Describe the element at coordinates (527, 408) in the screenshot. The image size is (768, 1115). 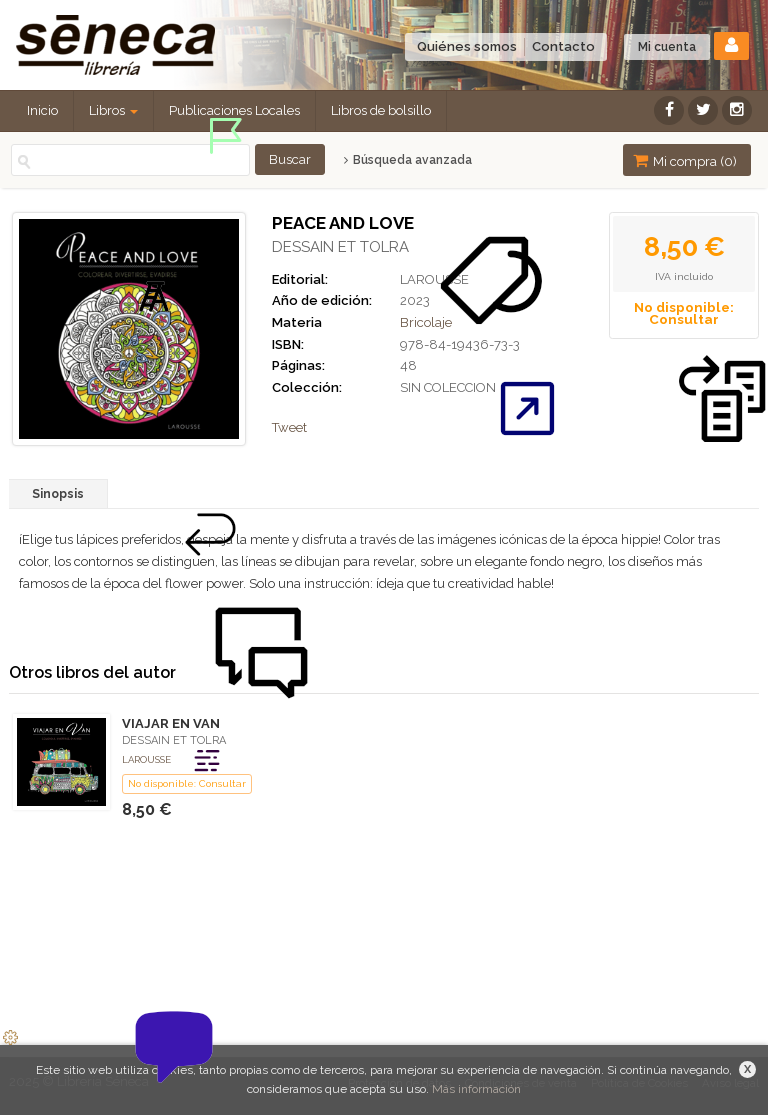
I see `open link in new window` at that location.